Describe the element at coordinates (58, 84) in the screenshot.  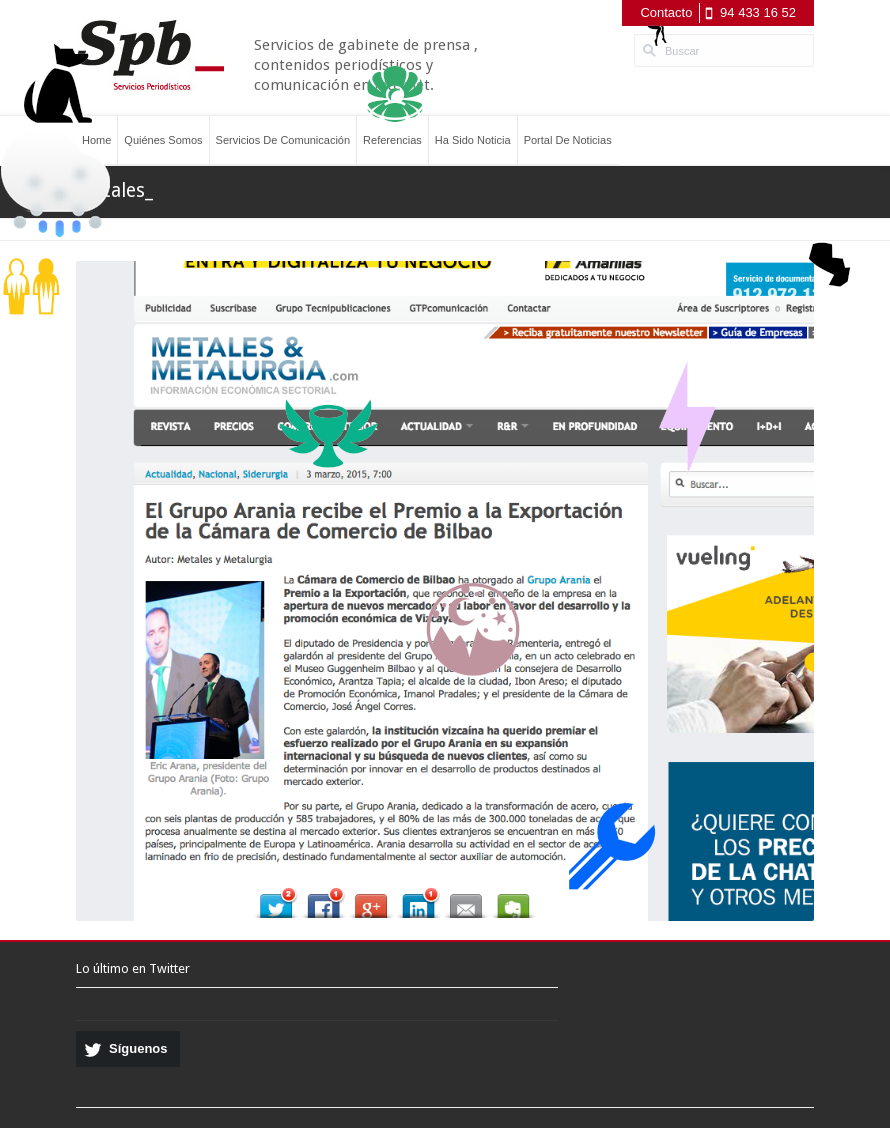
I see `access pet or animal-related features` at that location.